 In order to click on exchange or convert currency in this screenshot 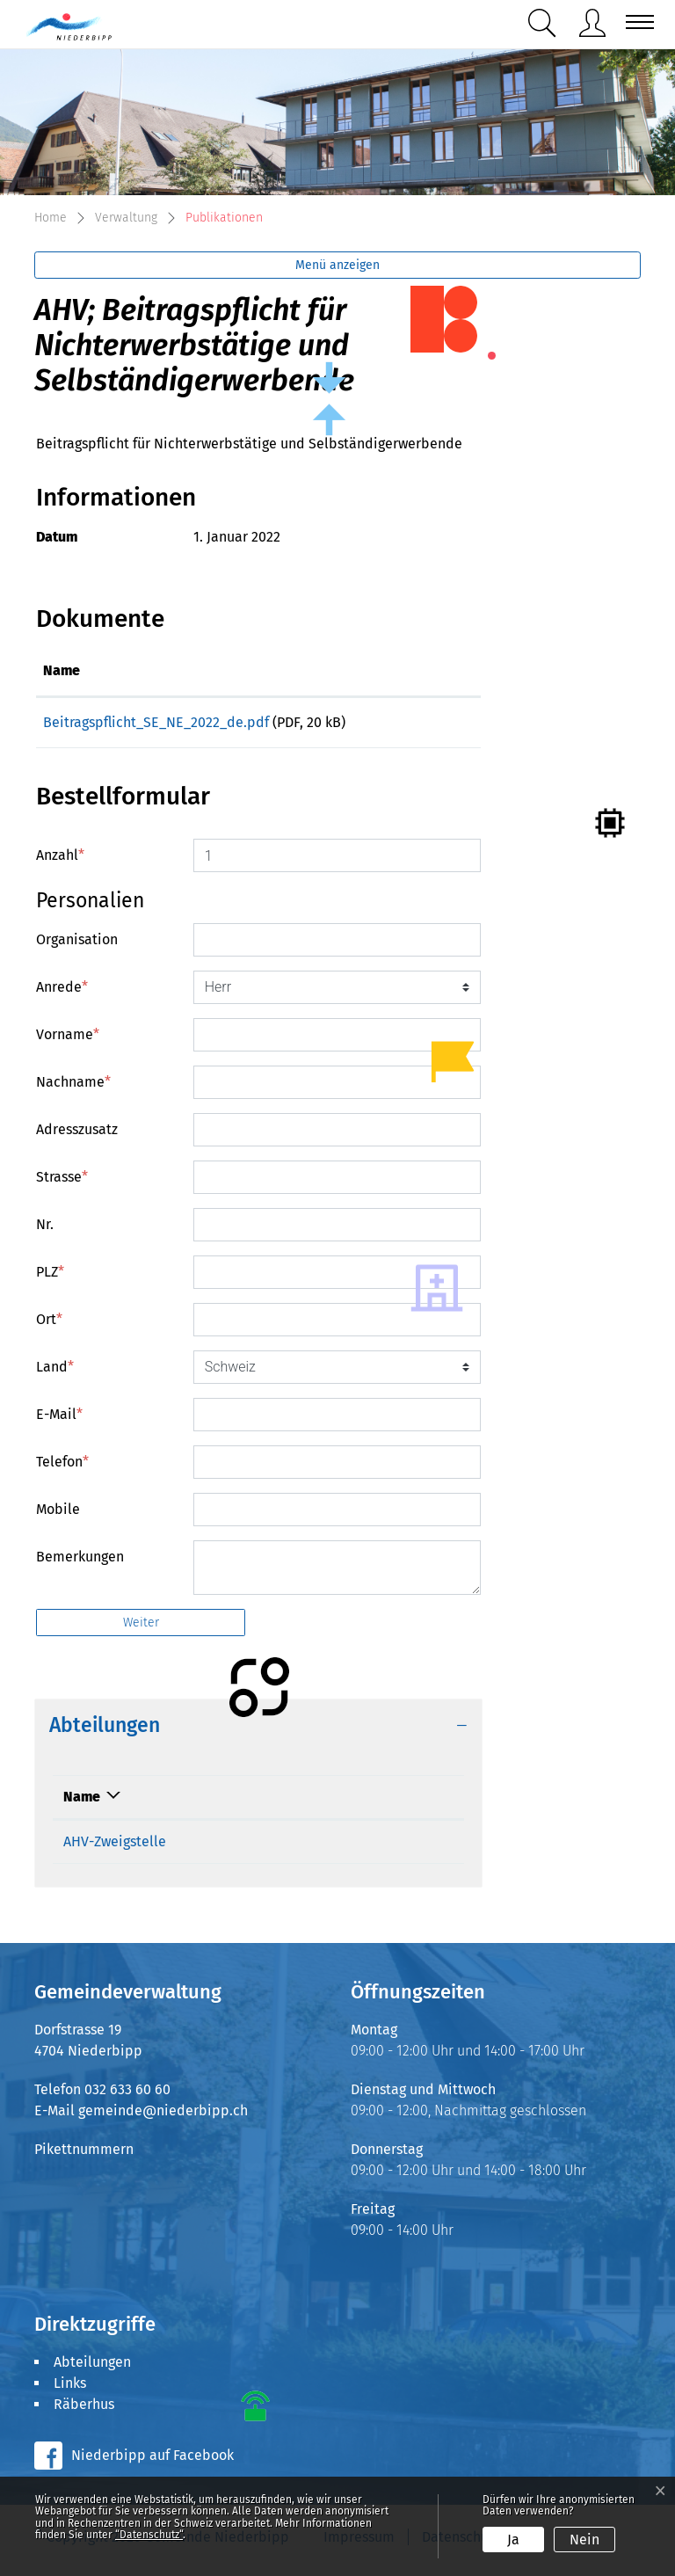, I will do `click(259, 1687)`.